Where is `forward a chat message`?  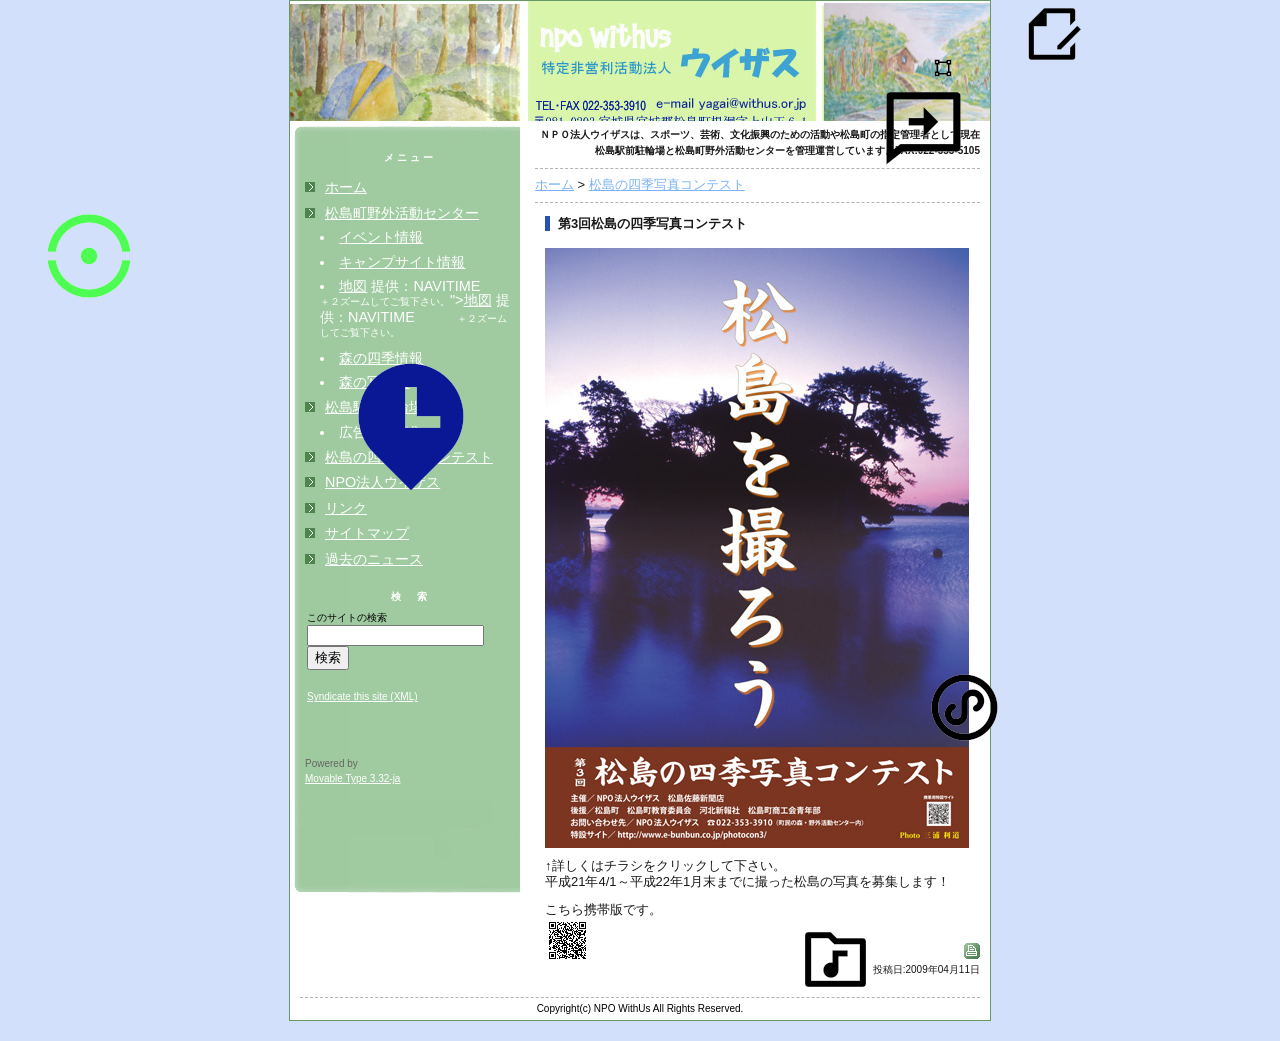
forward a chat message is located at coordinates (923, 125).